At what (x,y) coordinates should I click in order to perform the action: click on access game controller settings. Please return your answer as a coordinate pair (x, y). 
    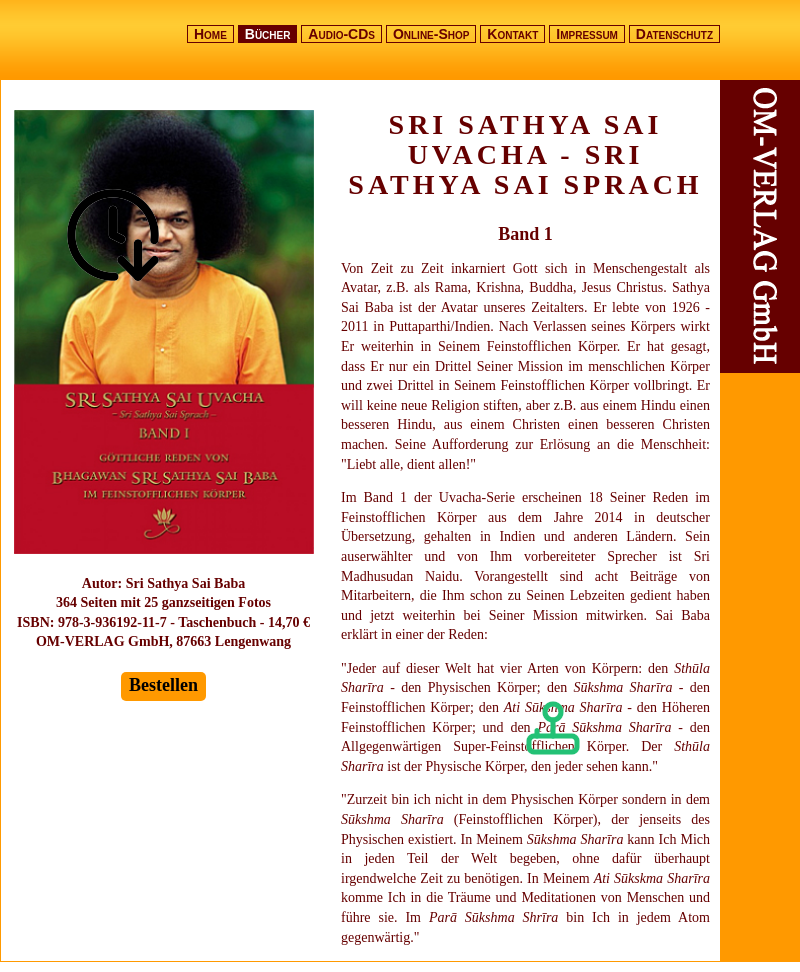
    Looking at the image, I should click on (553, 728).